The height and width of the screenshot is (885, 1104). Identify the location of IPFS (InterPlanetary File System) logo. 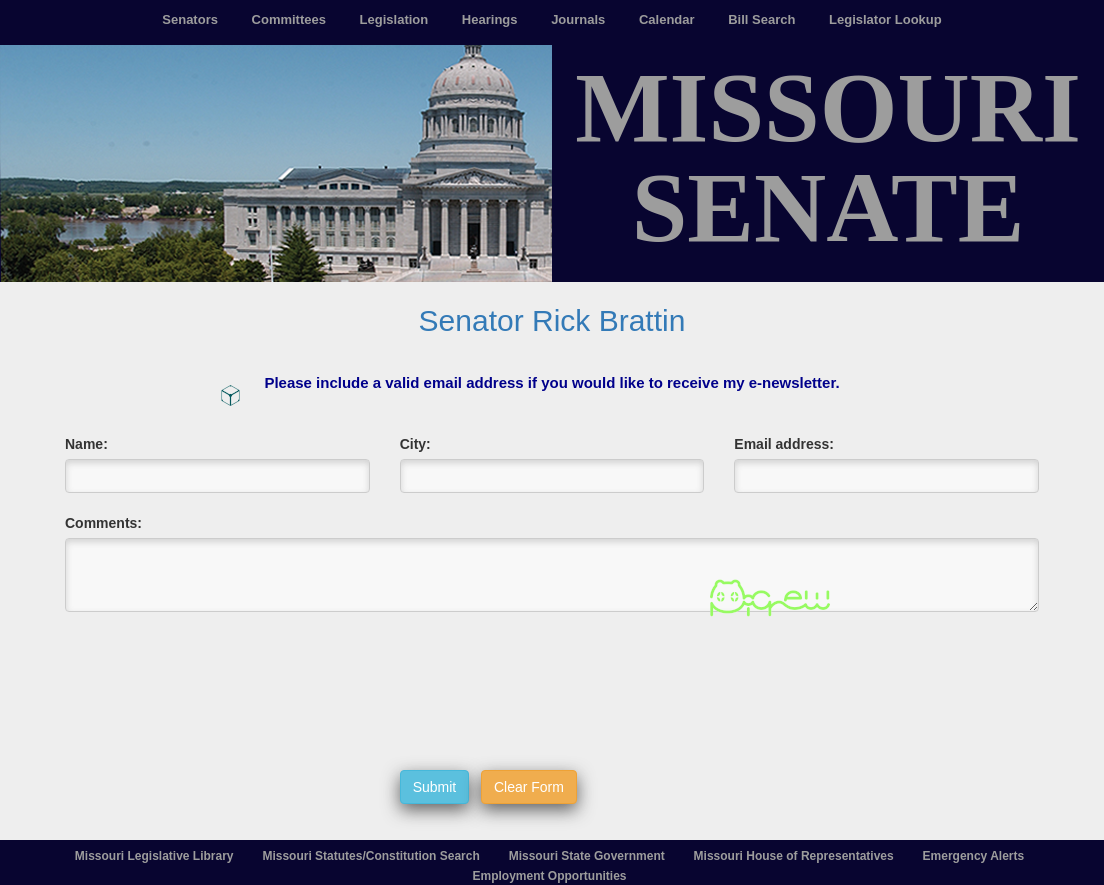
(230, 395).